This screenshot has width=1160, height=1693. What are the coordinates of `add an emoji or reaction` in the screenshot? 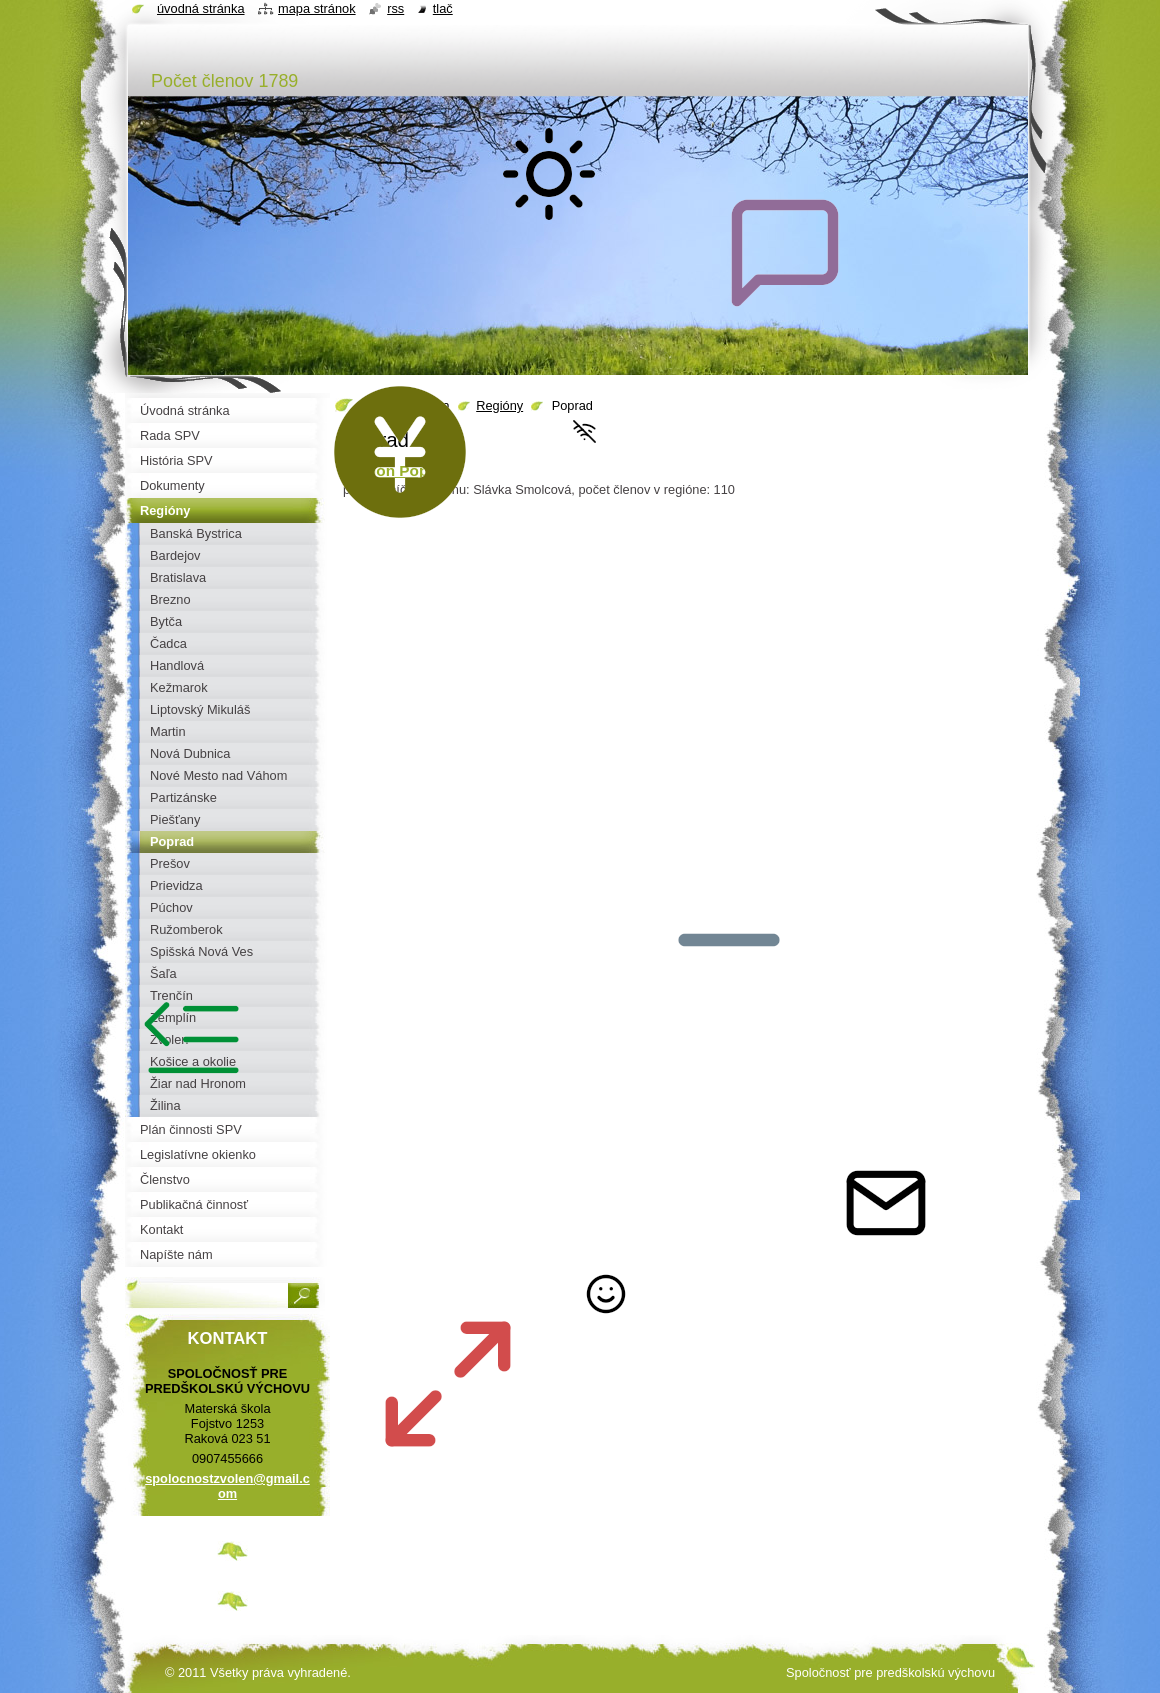 It's located at (606, 1294).